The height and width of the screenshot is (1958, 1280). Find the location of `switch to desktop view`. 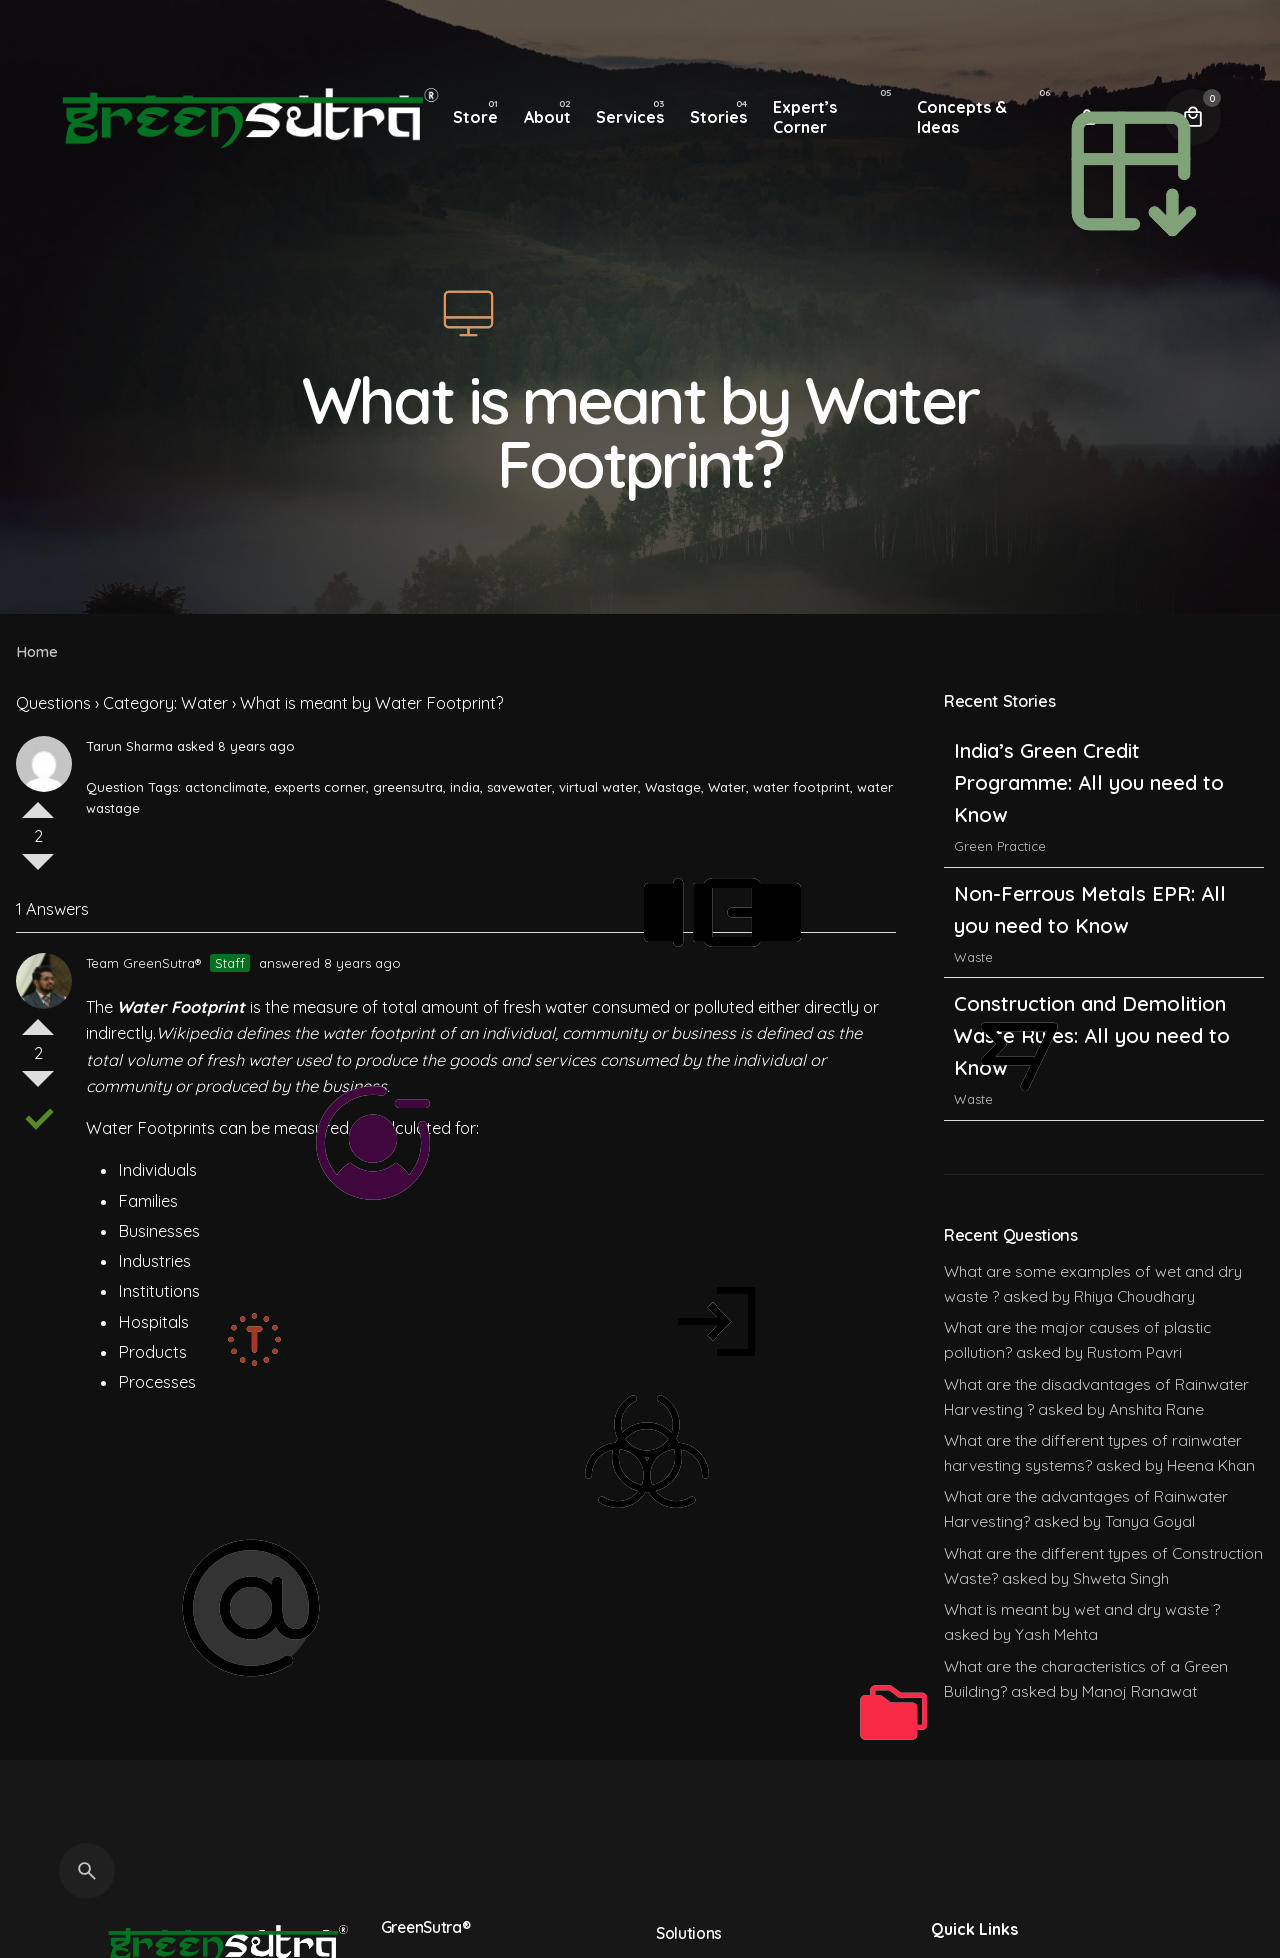

switch to desktop view is located at coordinates (468, 311).